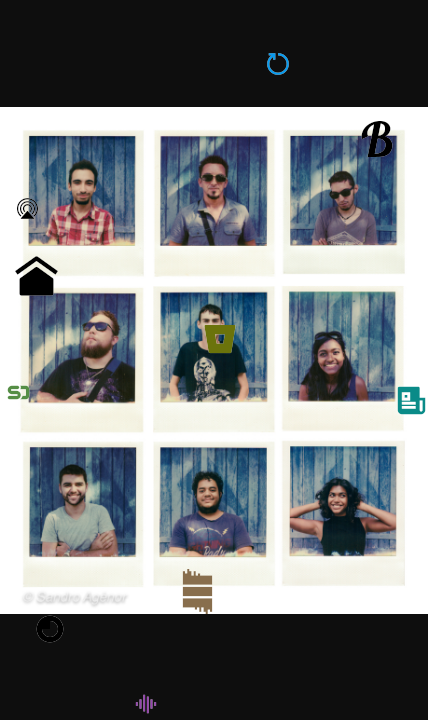  Describe the element at coordinates (146, 704) in the screenshot. I see `voice recognition or audio input active` at that location.